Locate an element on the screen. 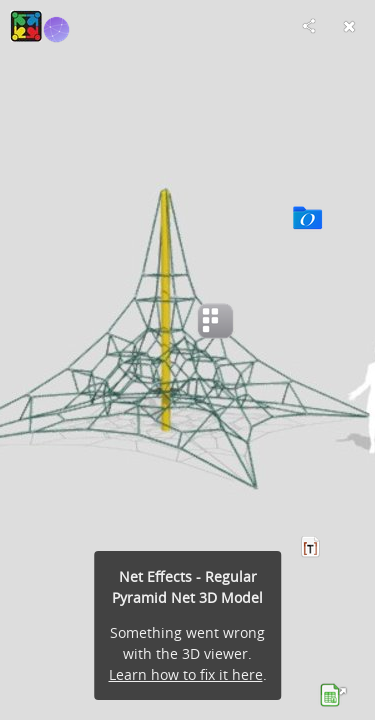 The height and width of the screenshot is (720, 375). open xfdashboard application overview is located at coordinates (215, 321).